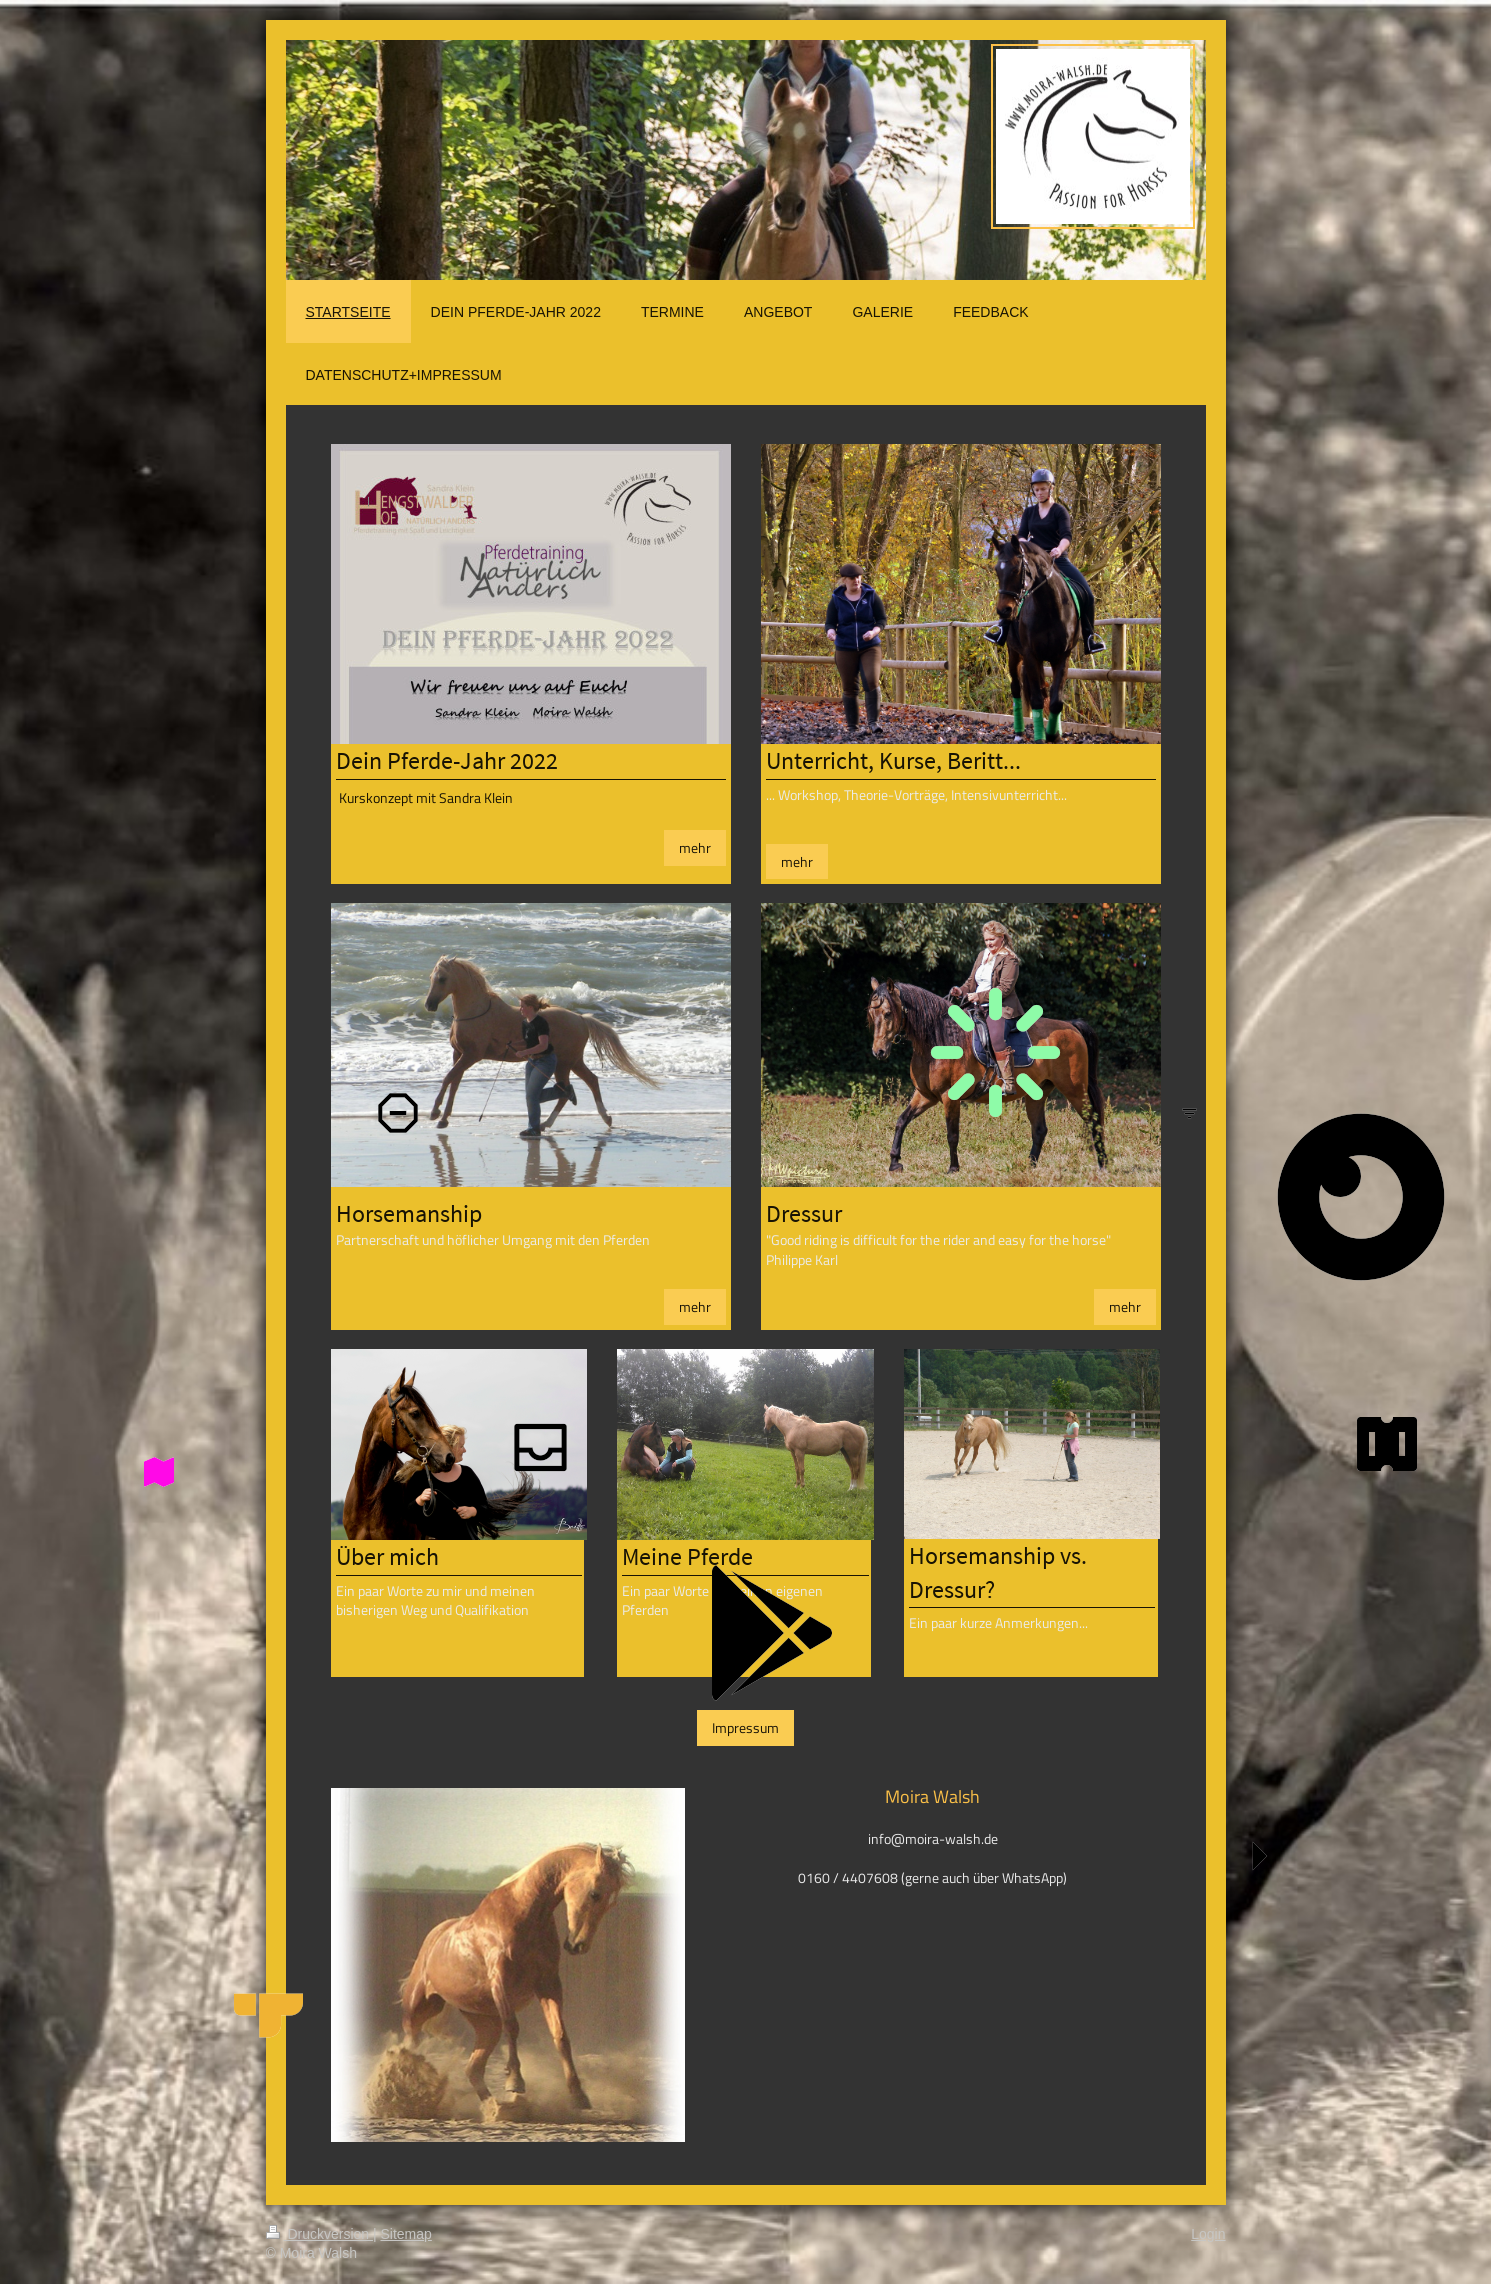 This screenshot has height=2284, width=1491. I want to click on open map view, so click(159, 1472).